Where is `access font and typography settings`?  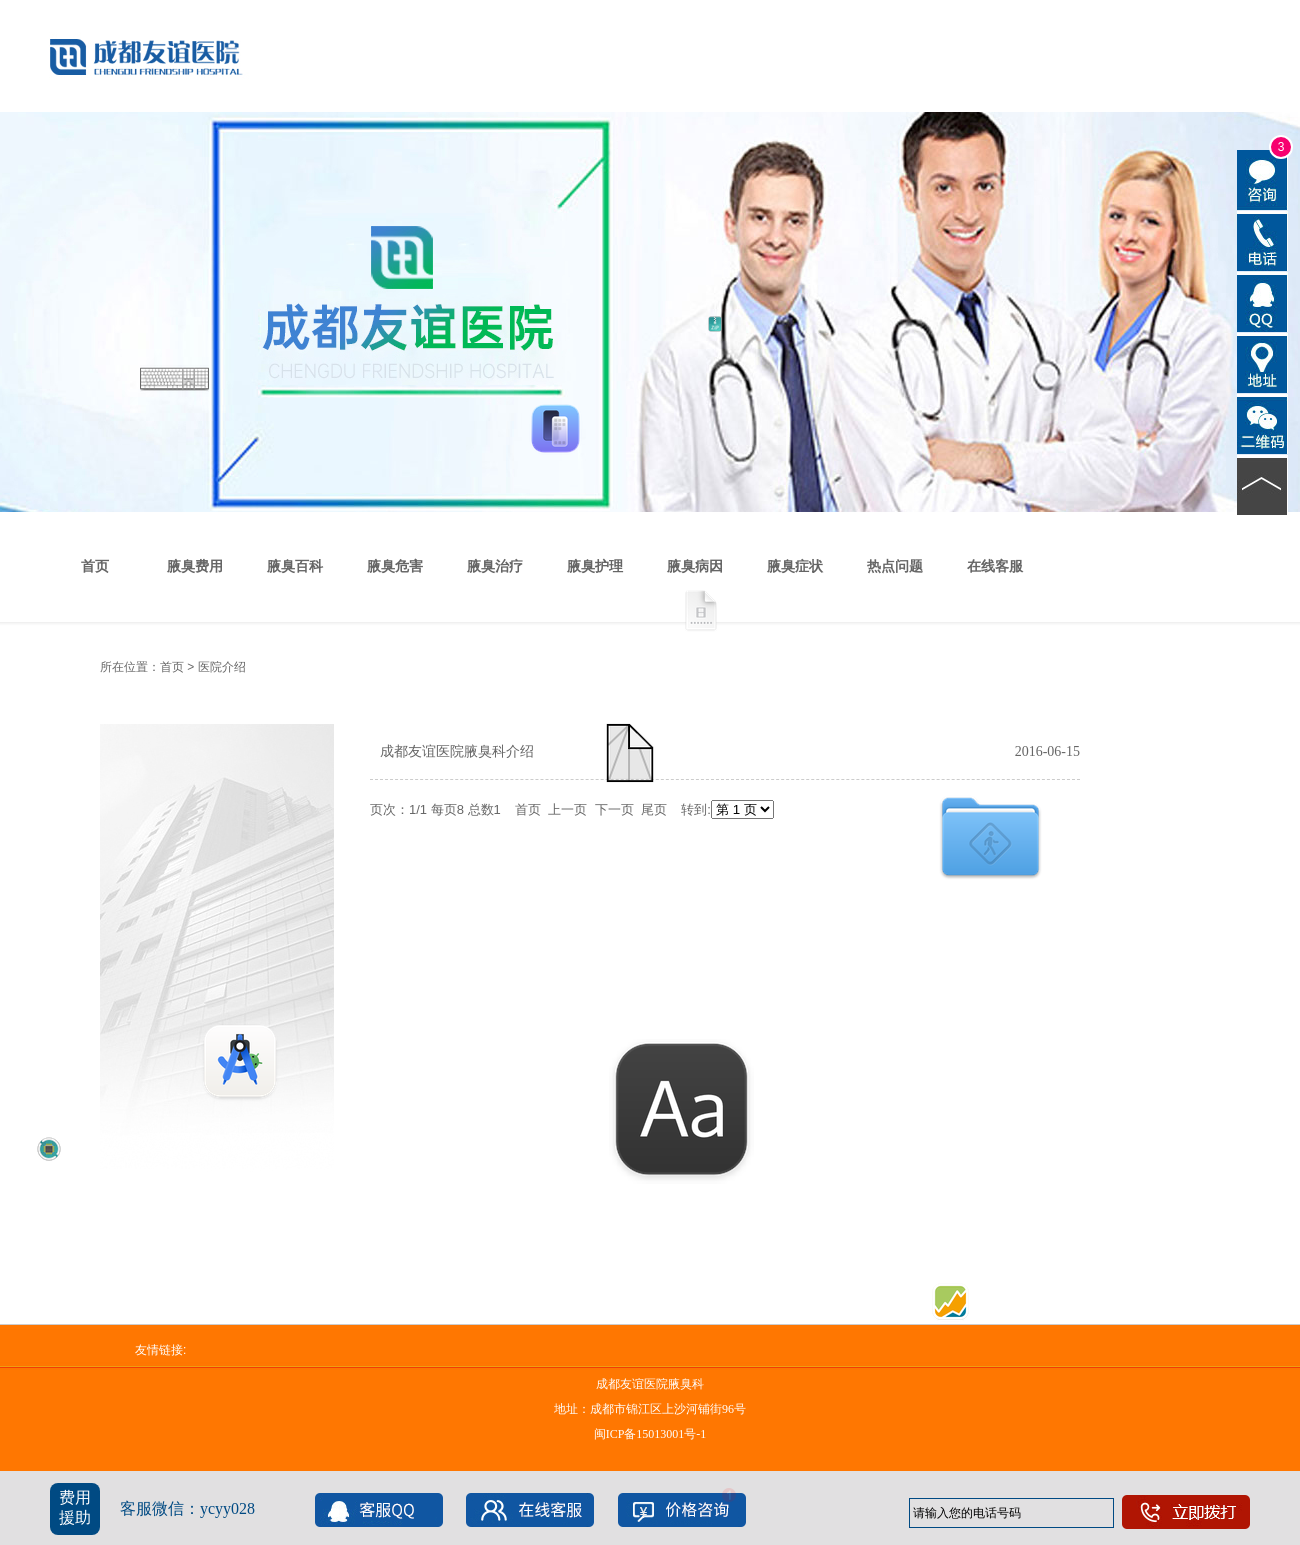
access font and typography settings is located at coordinates (681, 1111).